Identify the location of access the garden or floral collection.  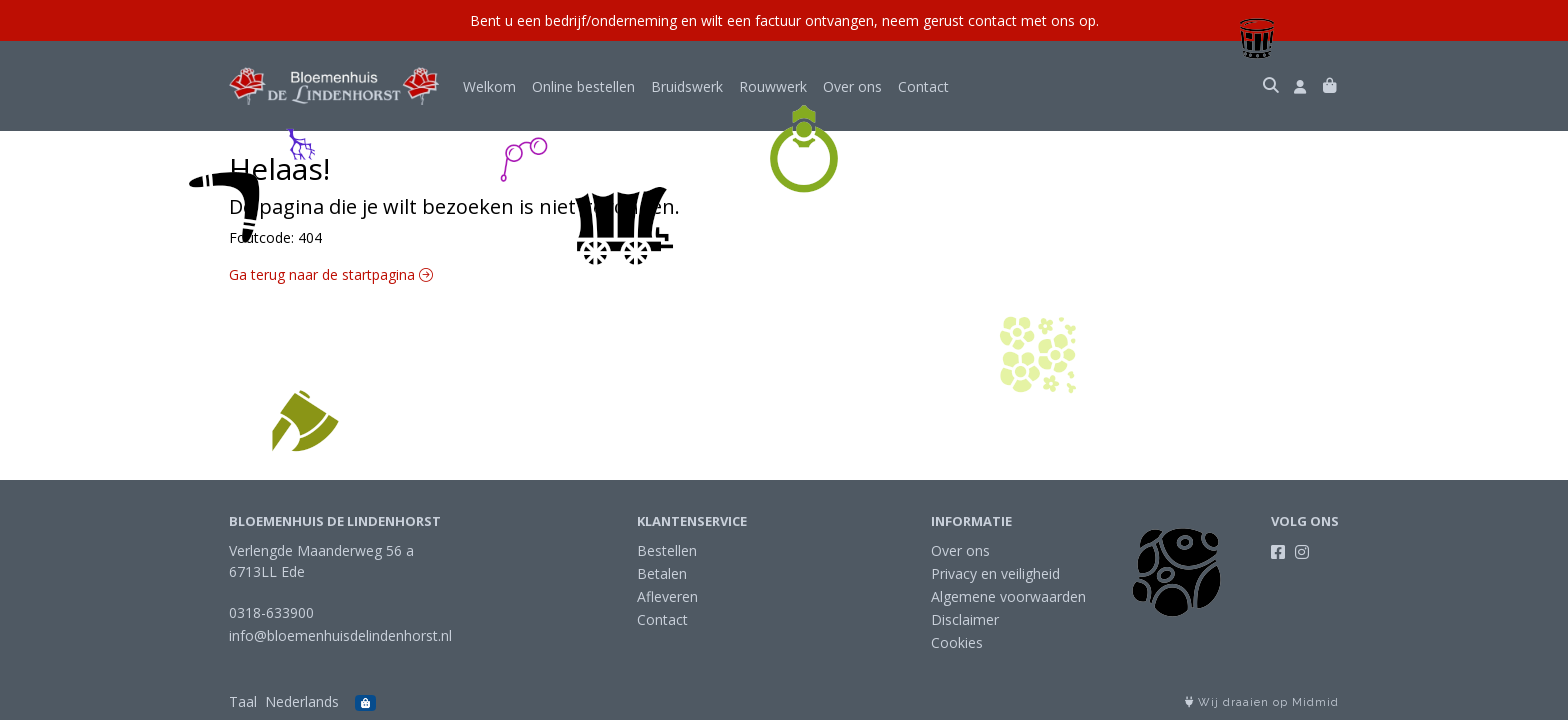
(1038, 355).